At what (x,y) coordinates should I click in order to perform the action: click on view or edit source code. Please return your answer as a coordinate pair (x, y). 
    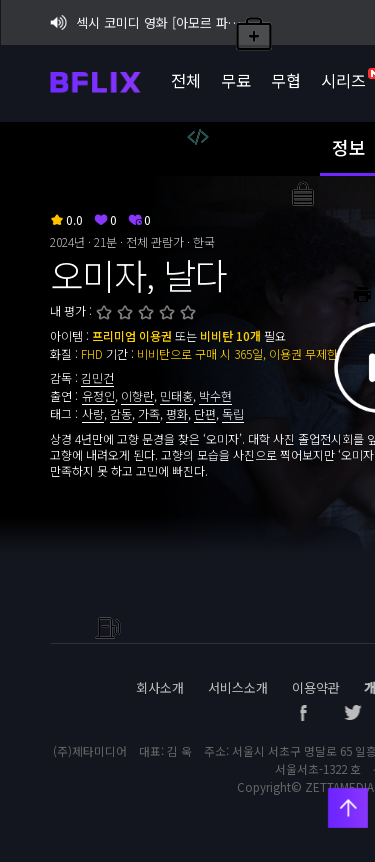
    Looking at the image, I should click on (198, 137).